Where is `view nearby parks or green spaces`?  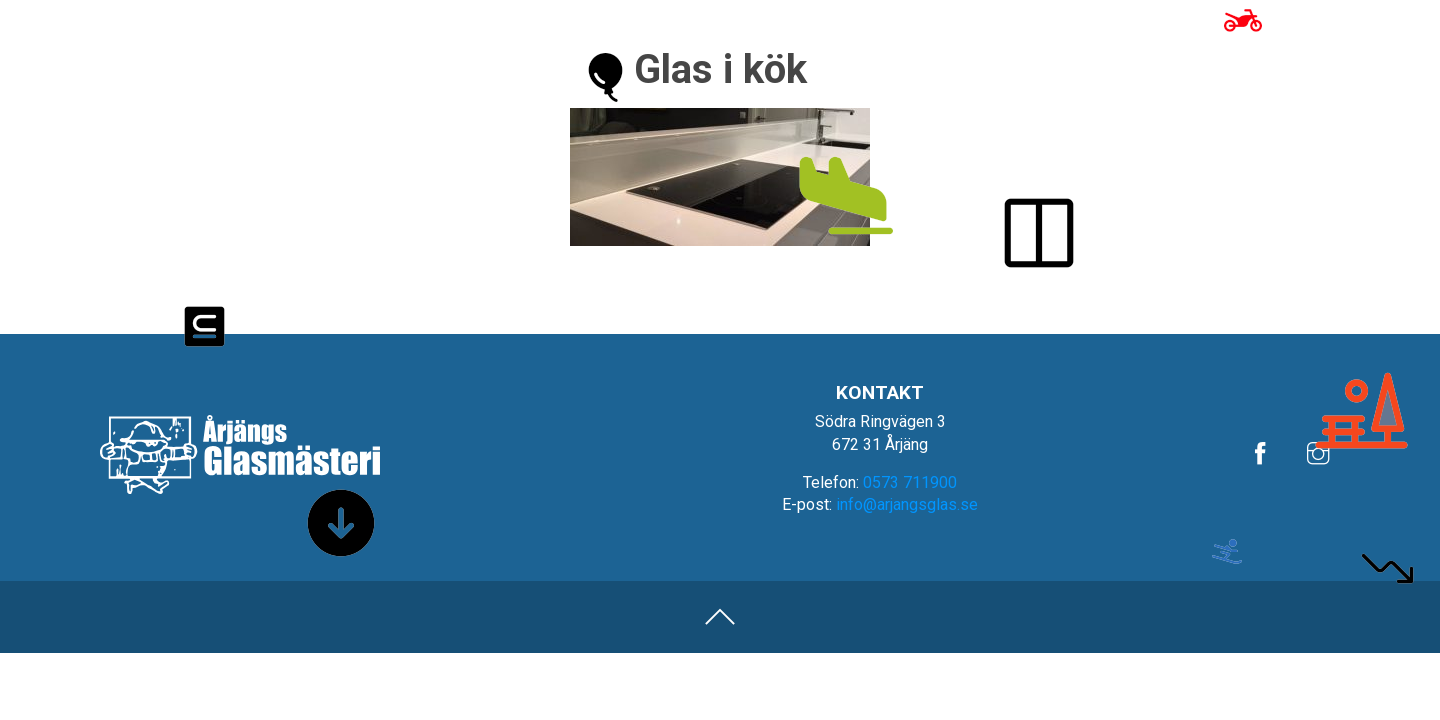
view nearby parks or green spaces is located at coordinates (1361, 415).